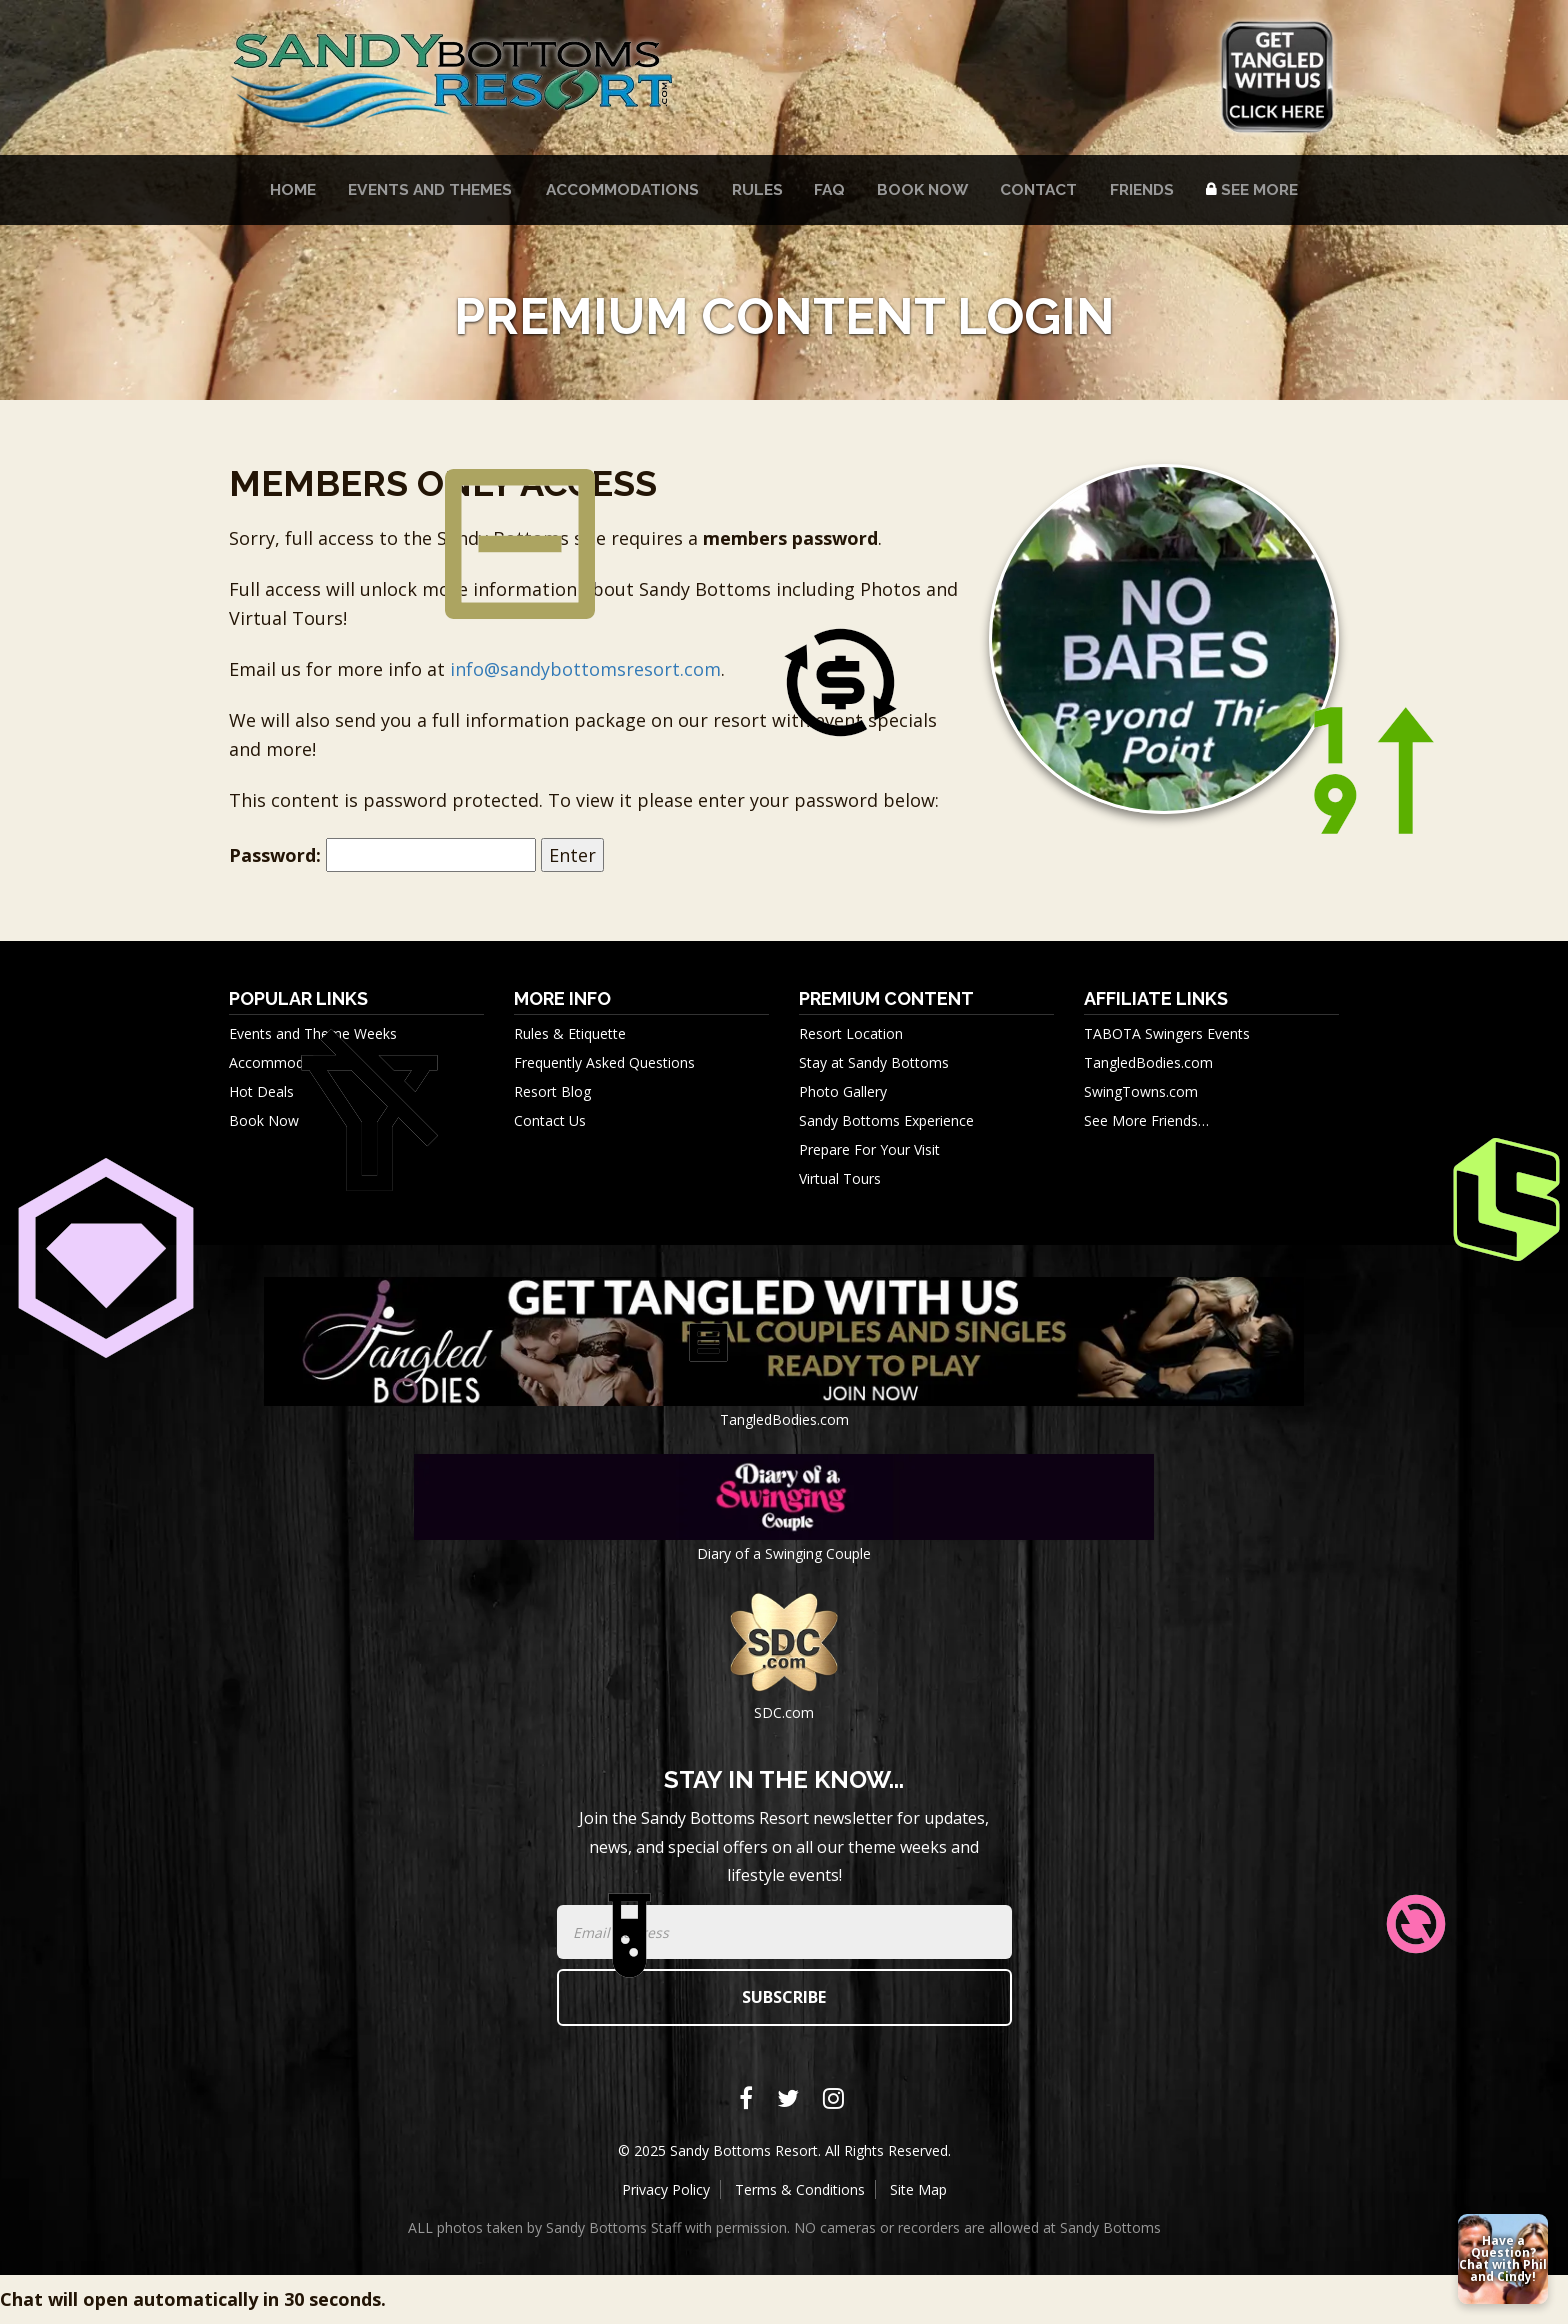  Describe the element at coordinates (520, 544) in the screenshot. I see `indicates a partially selected state in a list` at that location.